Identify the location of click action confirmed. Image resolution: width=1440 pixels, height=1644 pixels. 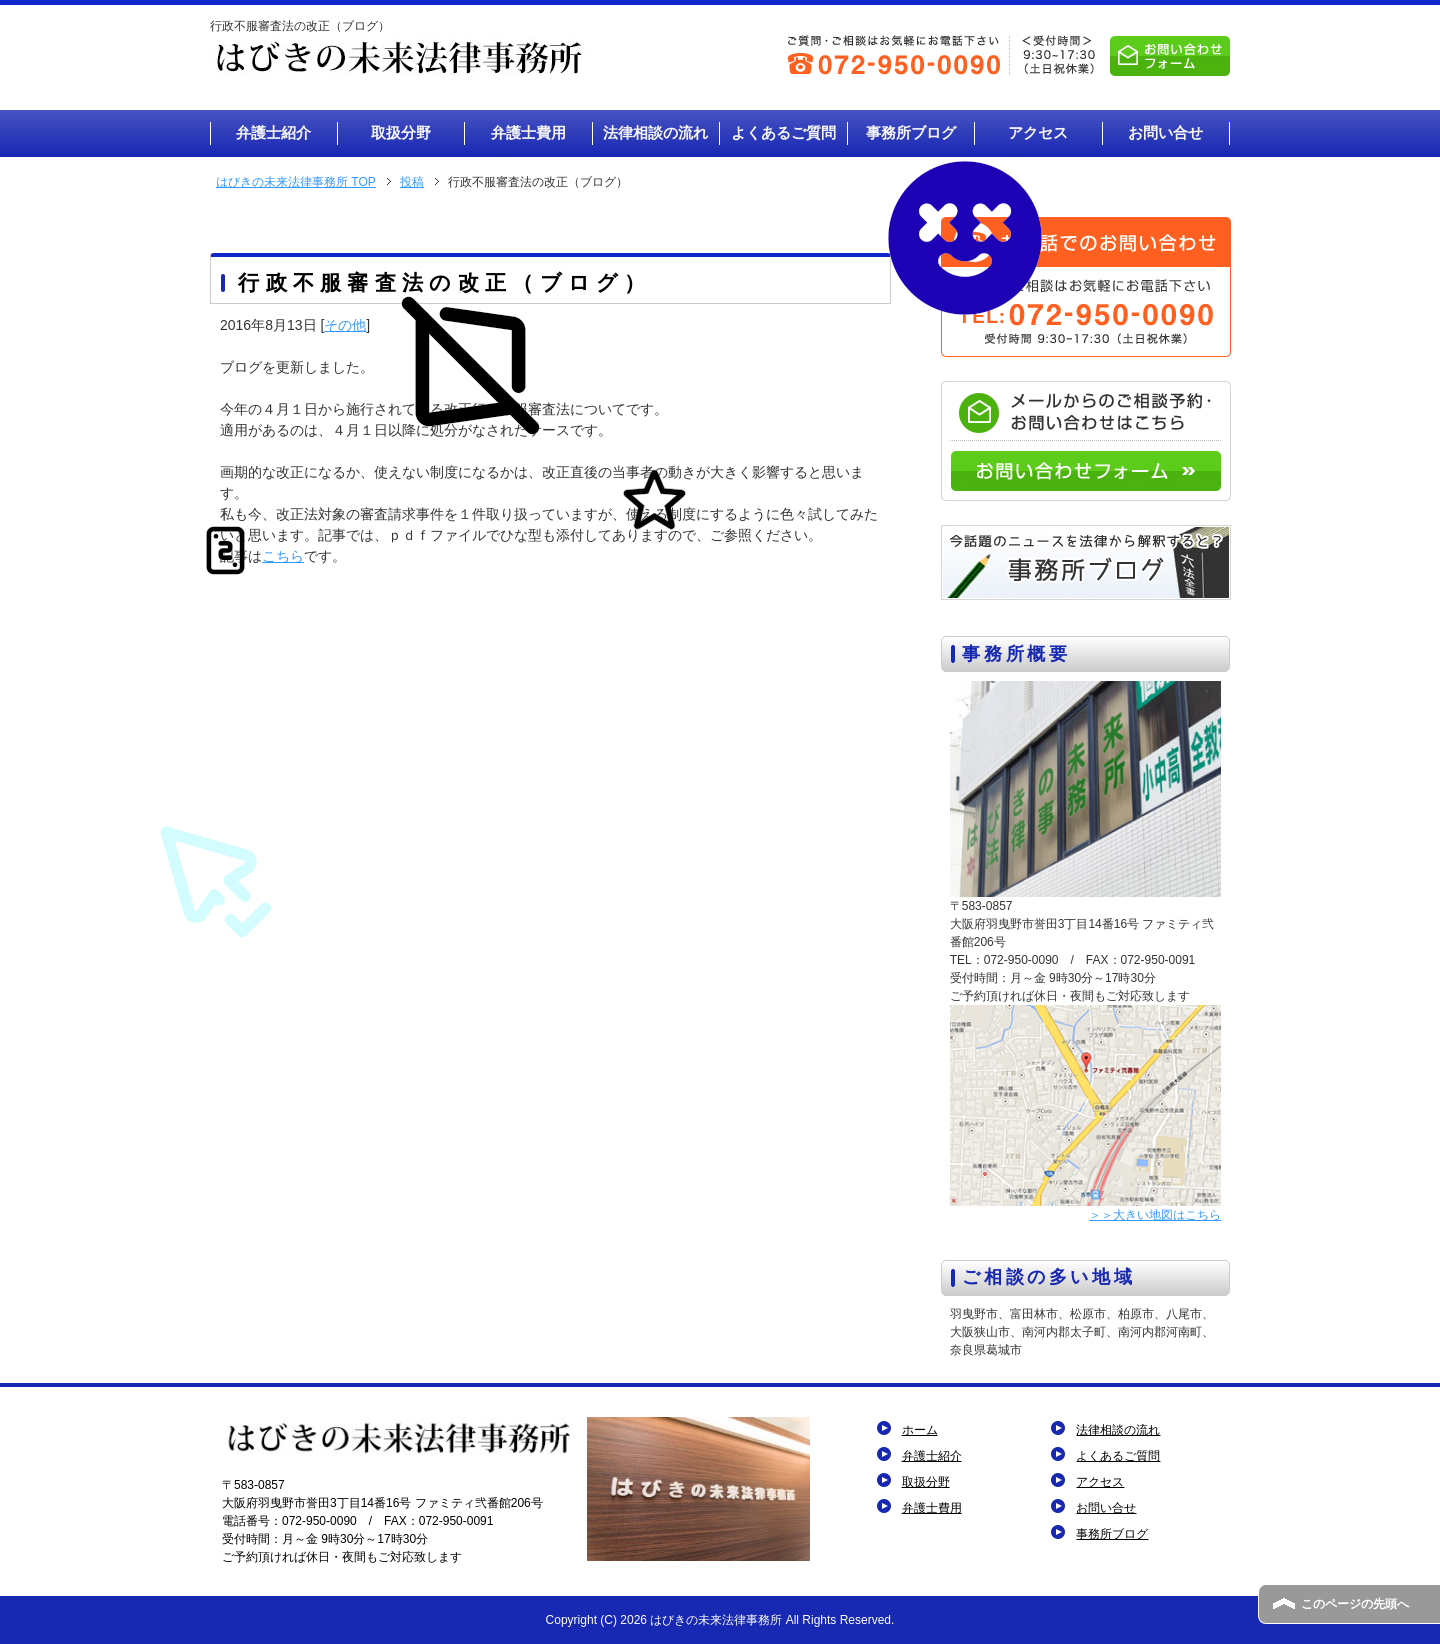
(213, 879).